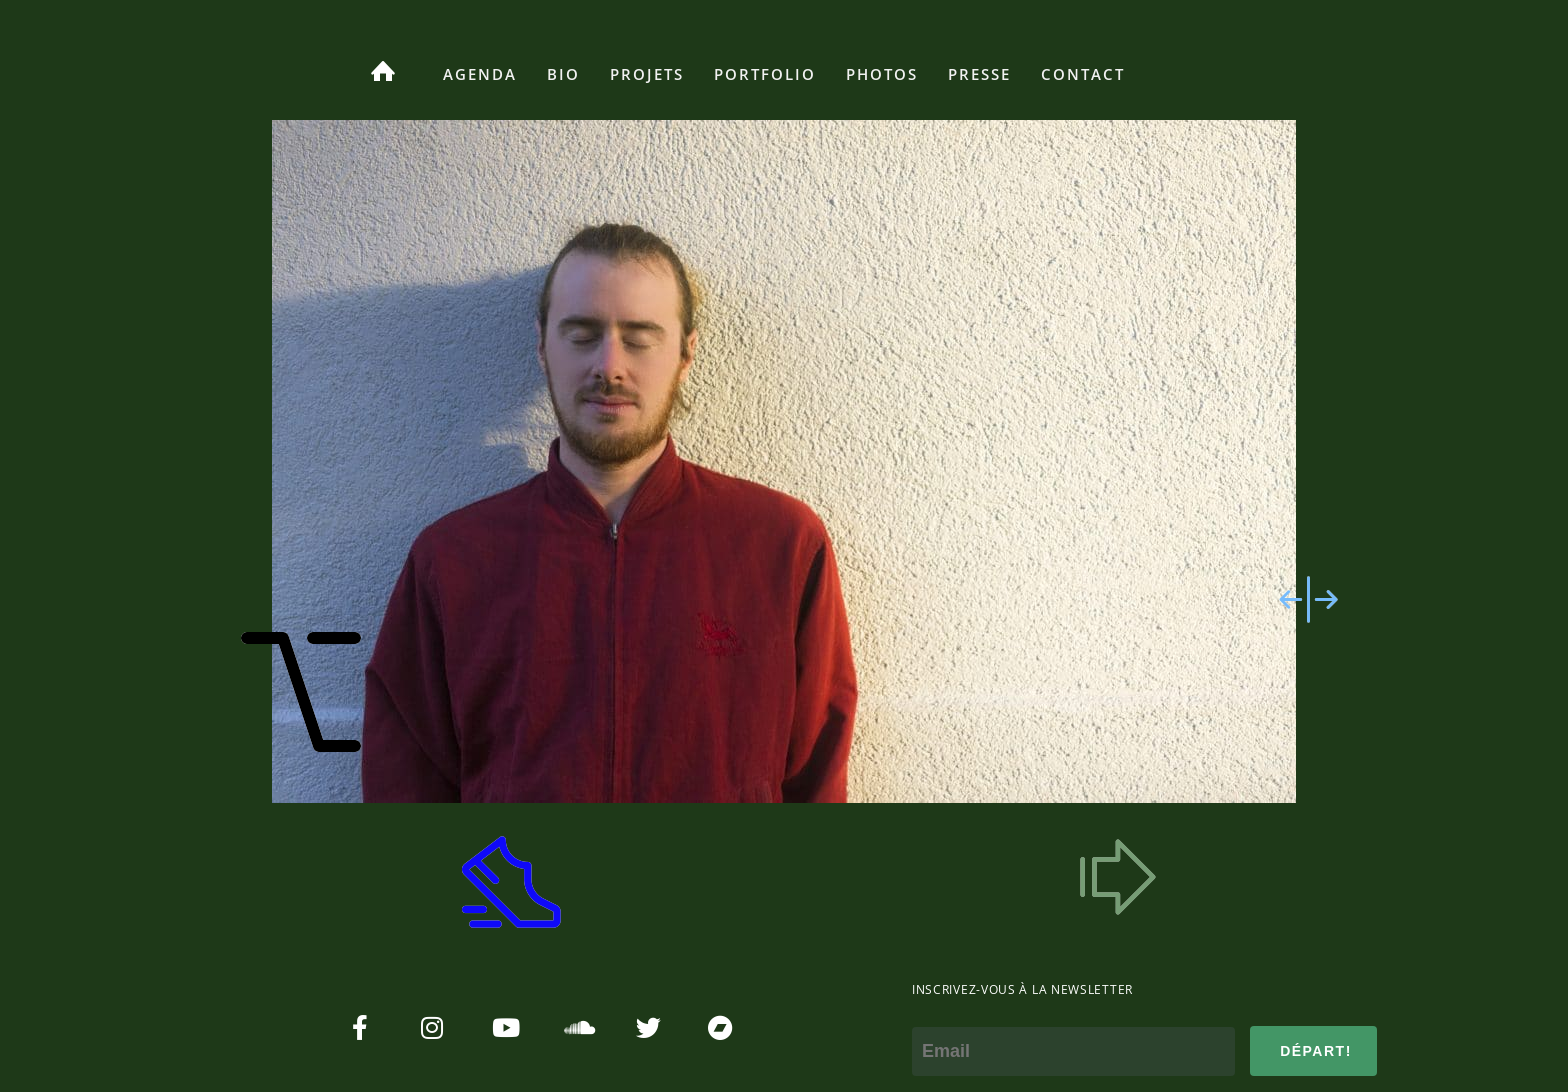 The width and height of the screenshot is (1568, 1092). What do you see at coordinates (301, 692) in the screenshot?
I see `access additional options or settings` at bounding box center [301, 692].